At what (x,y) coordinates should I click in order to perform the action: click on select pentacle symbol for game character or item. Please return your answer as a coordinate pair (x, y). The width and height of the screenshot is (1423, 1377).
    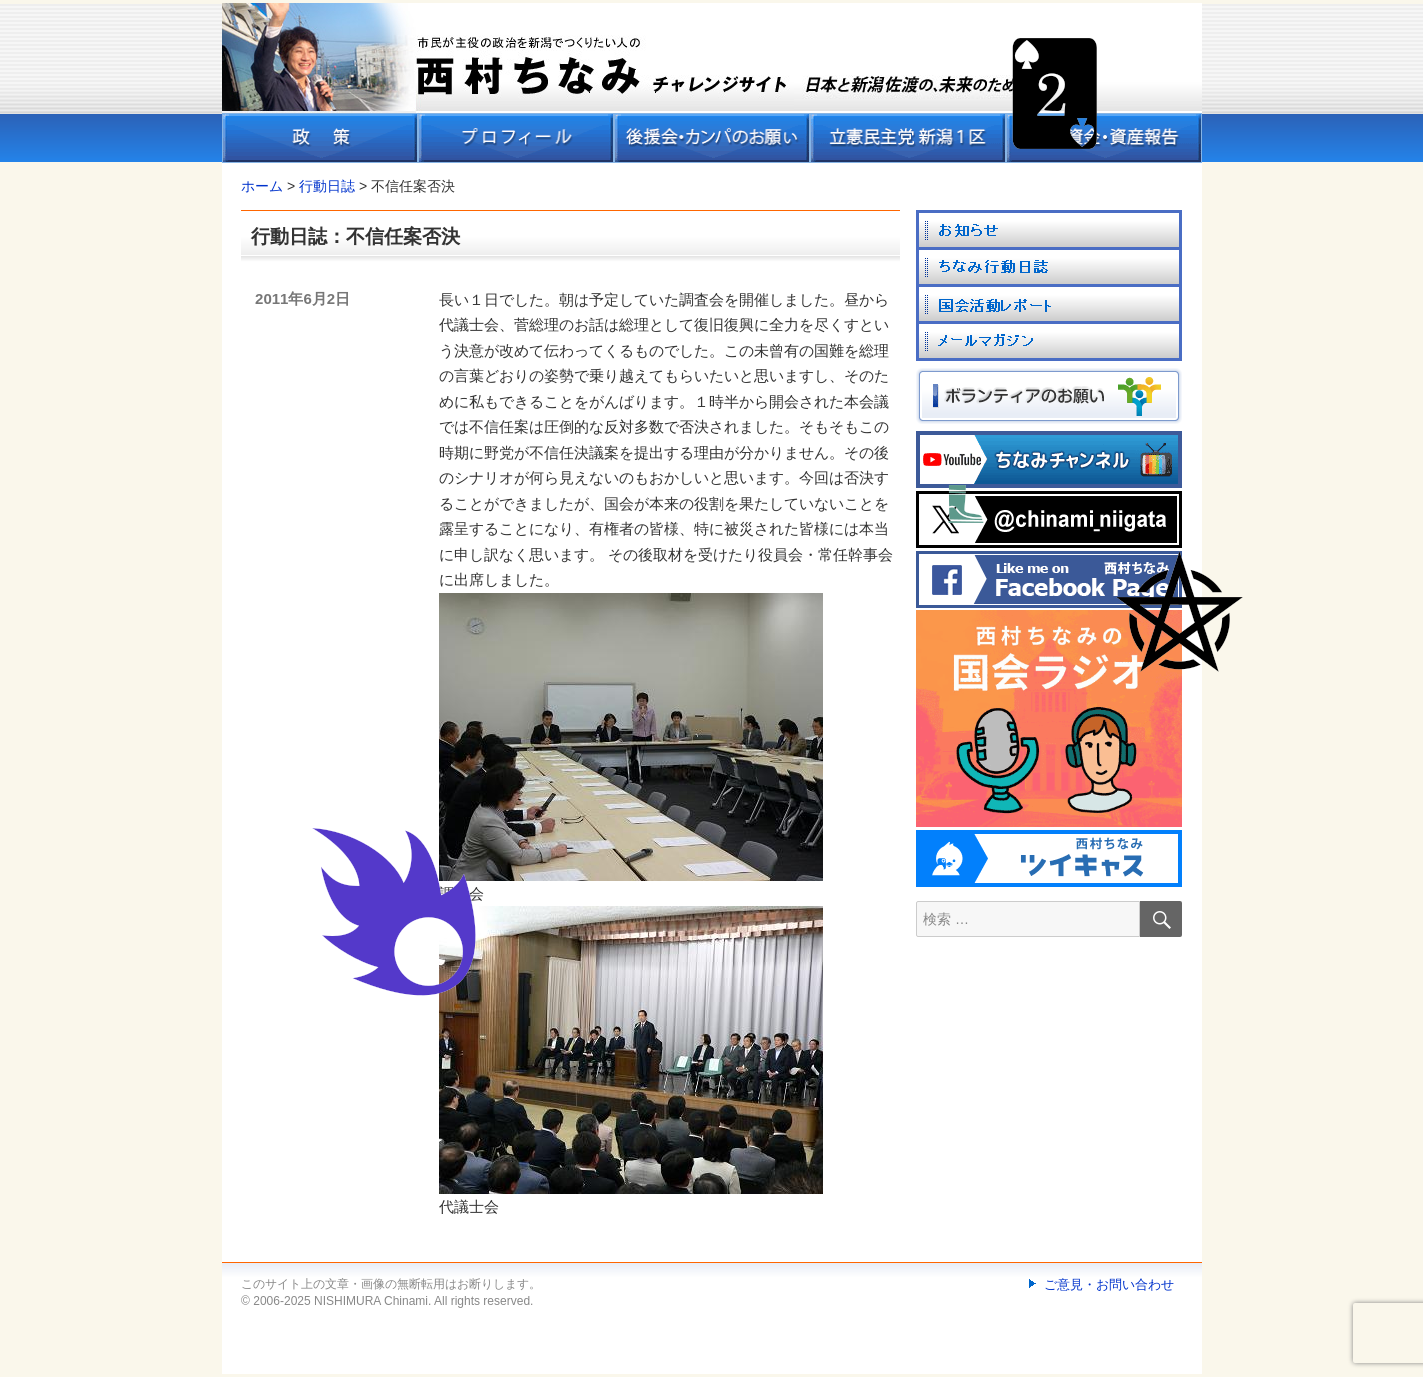
    Looking at the image, I should click on (1179, 611).